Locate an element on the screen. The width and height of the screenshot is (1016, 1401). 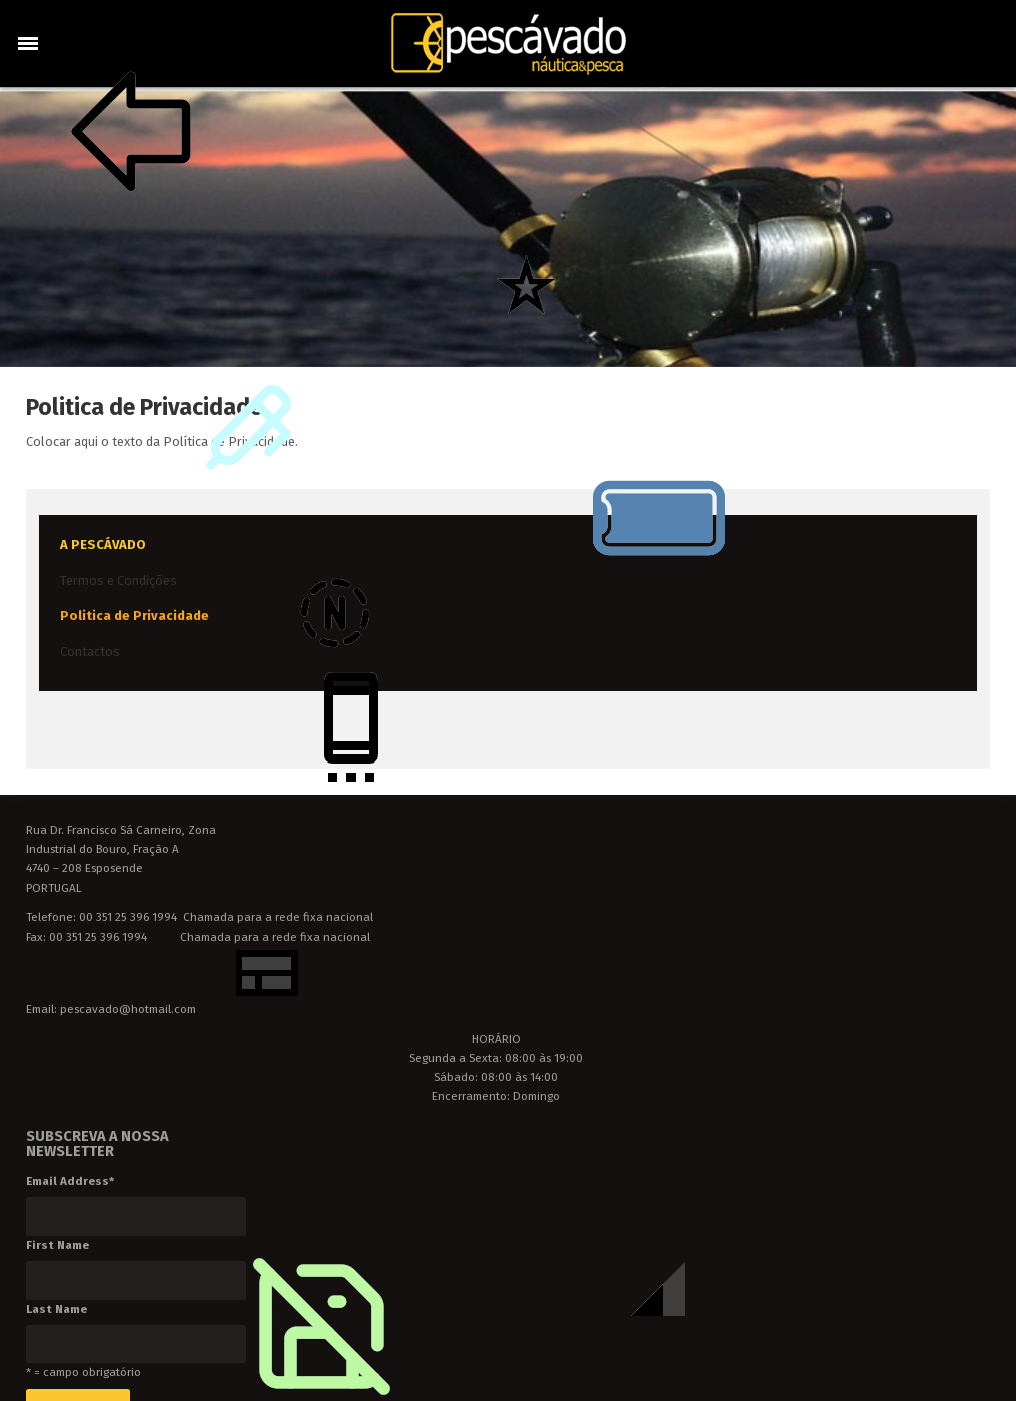
save function is disabled or unavailable is located at coordinates (321, 1326).